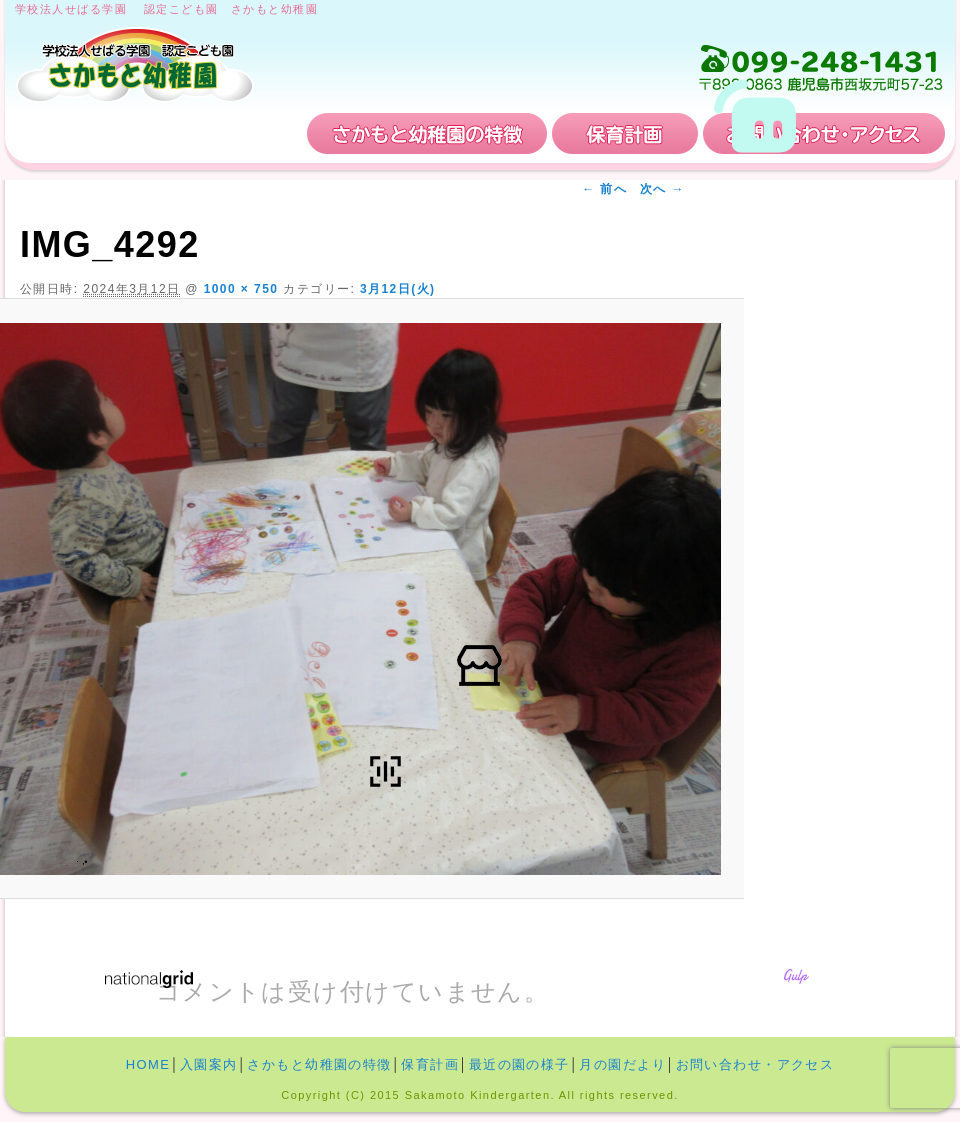 This screenshot has width=960, height=1122. Describe the element at coordinates (385, 771) in the screenshot. I see `activate voice recognition or speech input` at that location.